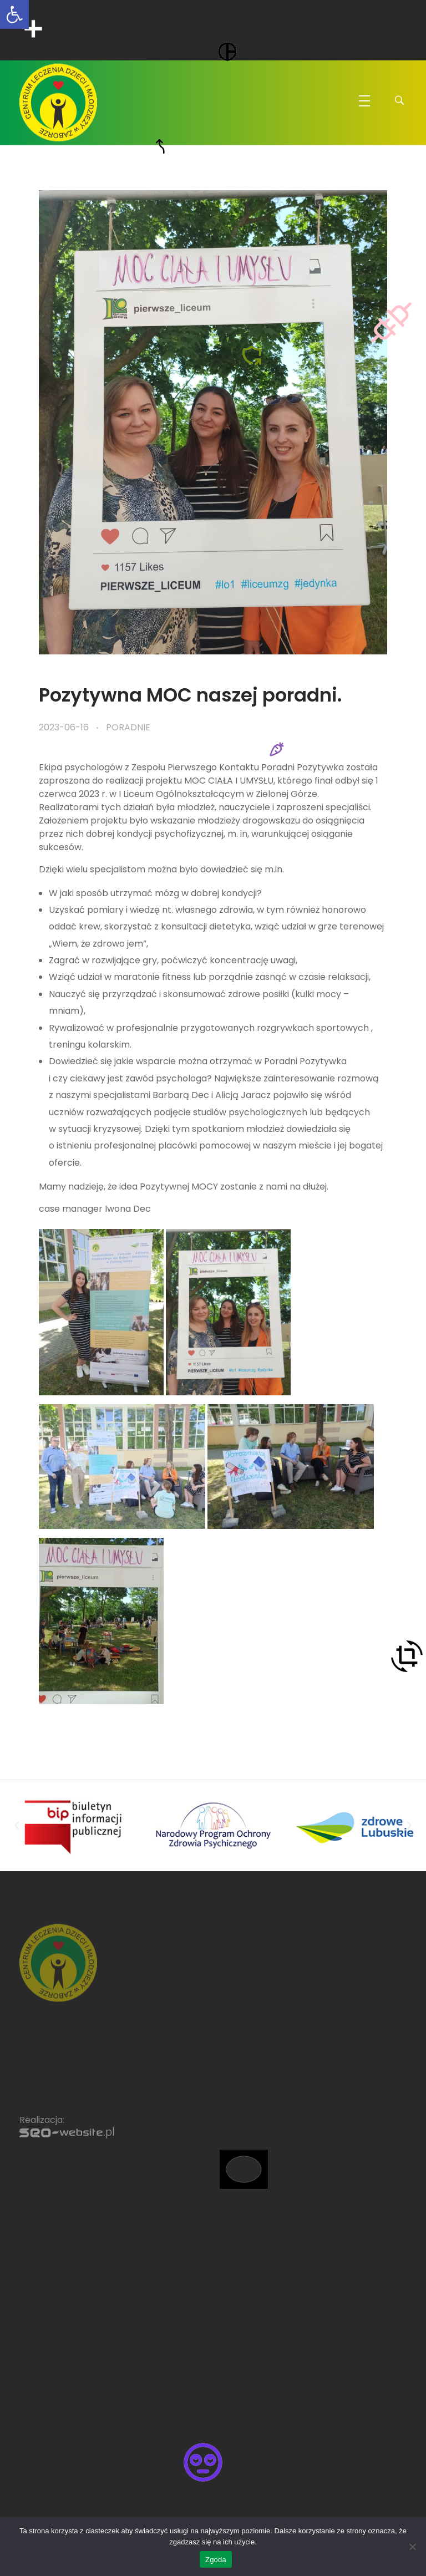  Describe the element at coordinates (252, 355) in the screenshot. I see `share security settings or permissions` at that location.